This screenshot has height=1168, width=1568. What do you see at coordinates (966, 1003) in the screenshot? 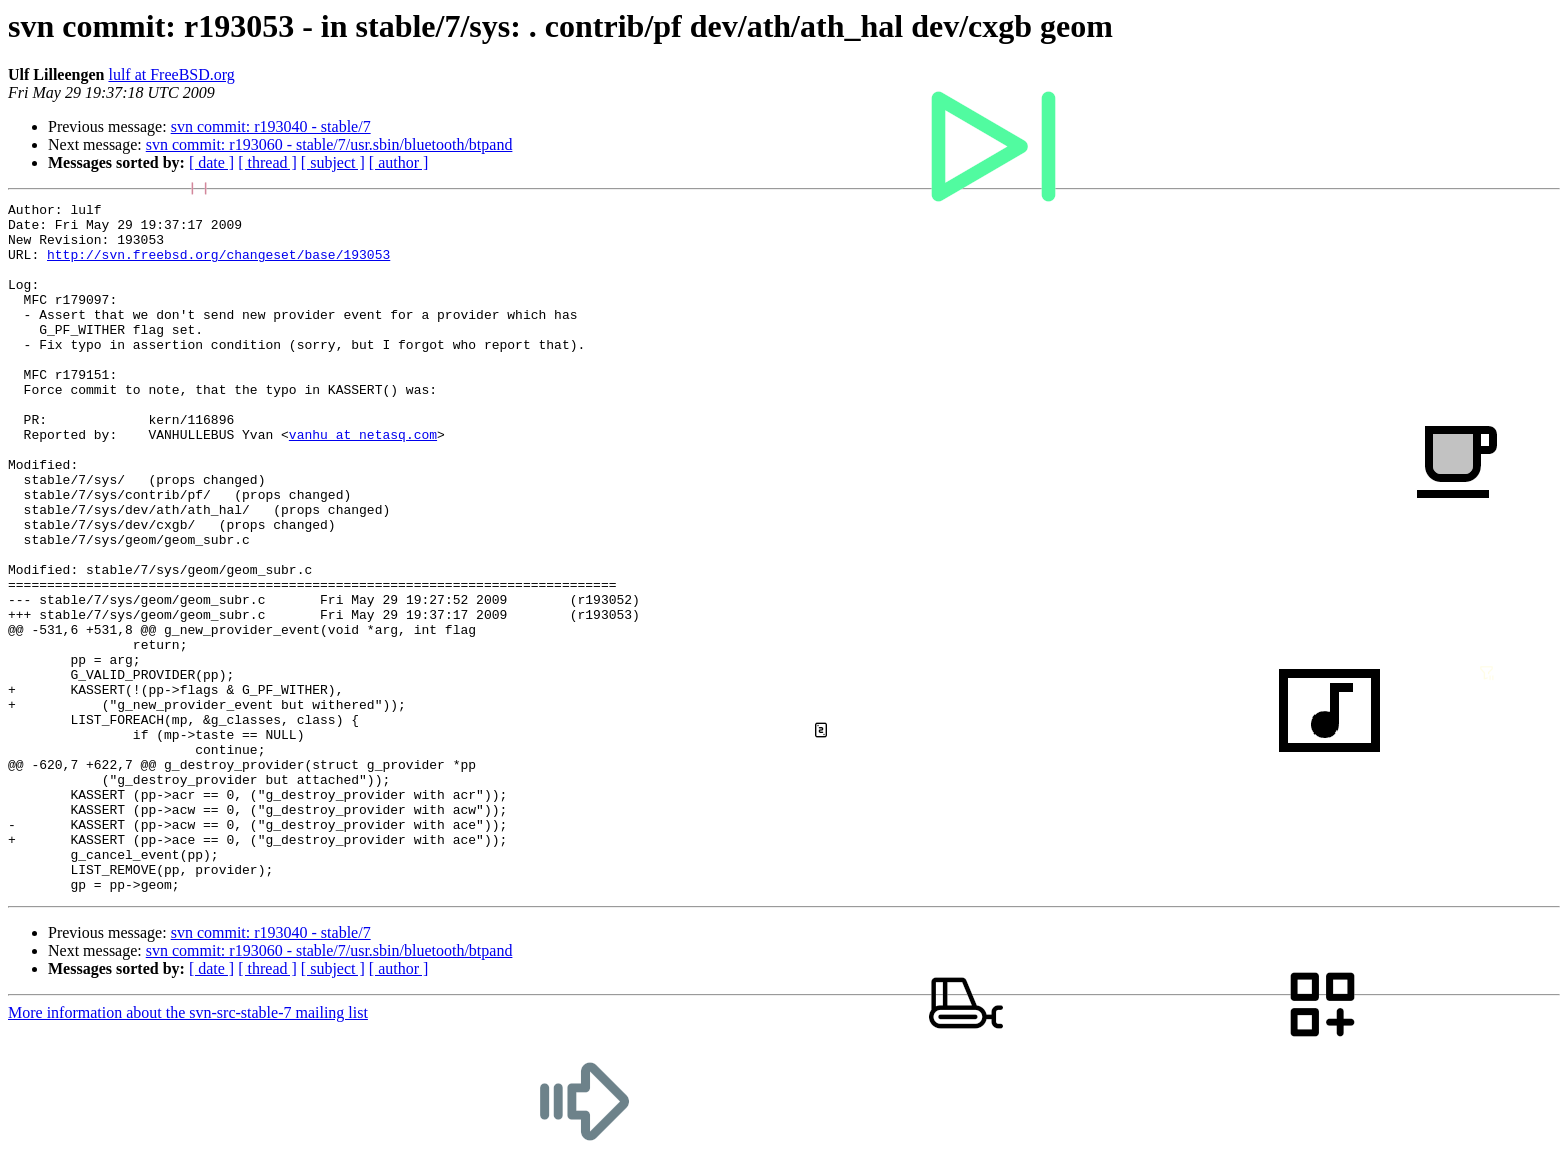
I see `construction or building in progress` at bounding box center [966, 1003].